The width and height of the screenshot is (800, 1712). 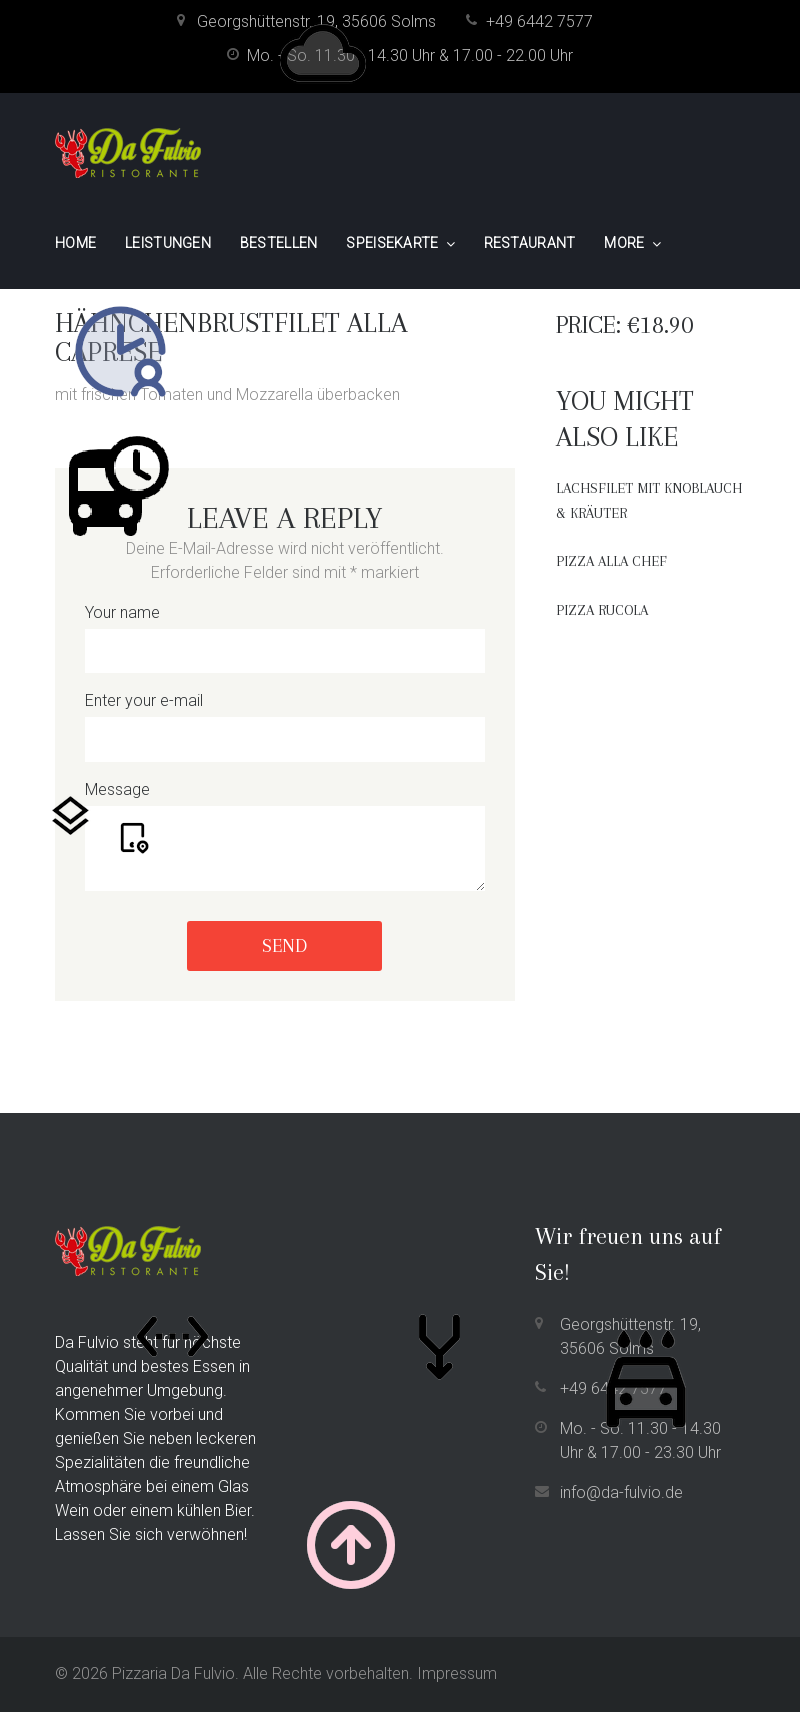 I want to click on view bus departure times, so click(x=119, y=486).